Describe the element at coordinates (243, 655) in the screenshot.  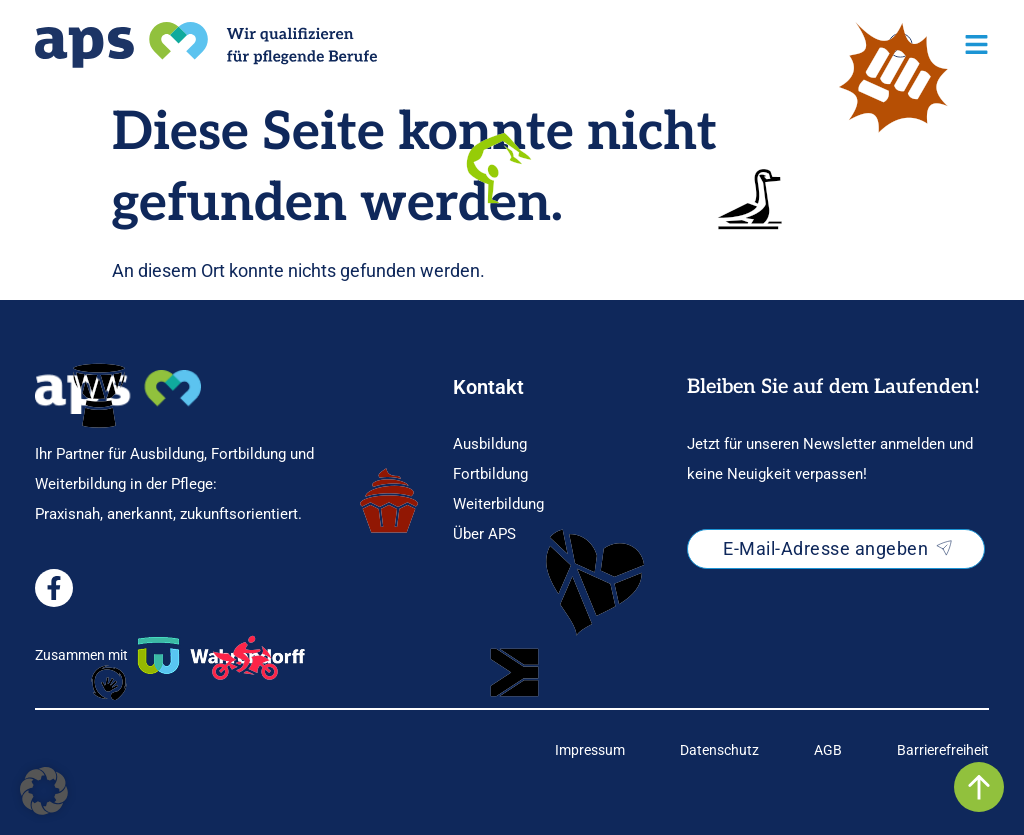
I see `select motorcycle or racing bike vehicle` at that location.